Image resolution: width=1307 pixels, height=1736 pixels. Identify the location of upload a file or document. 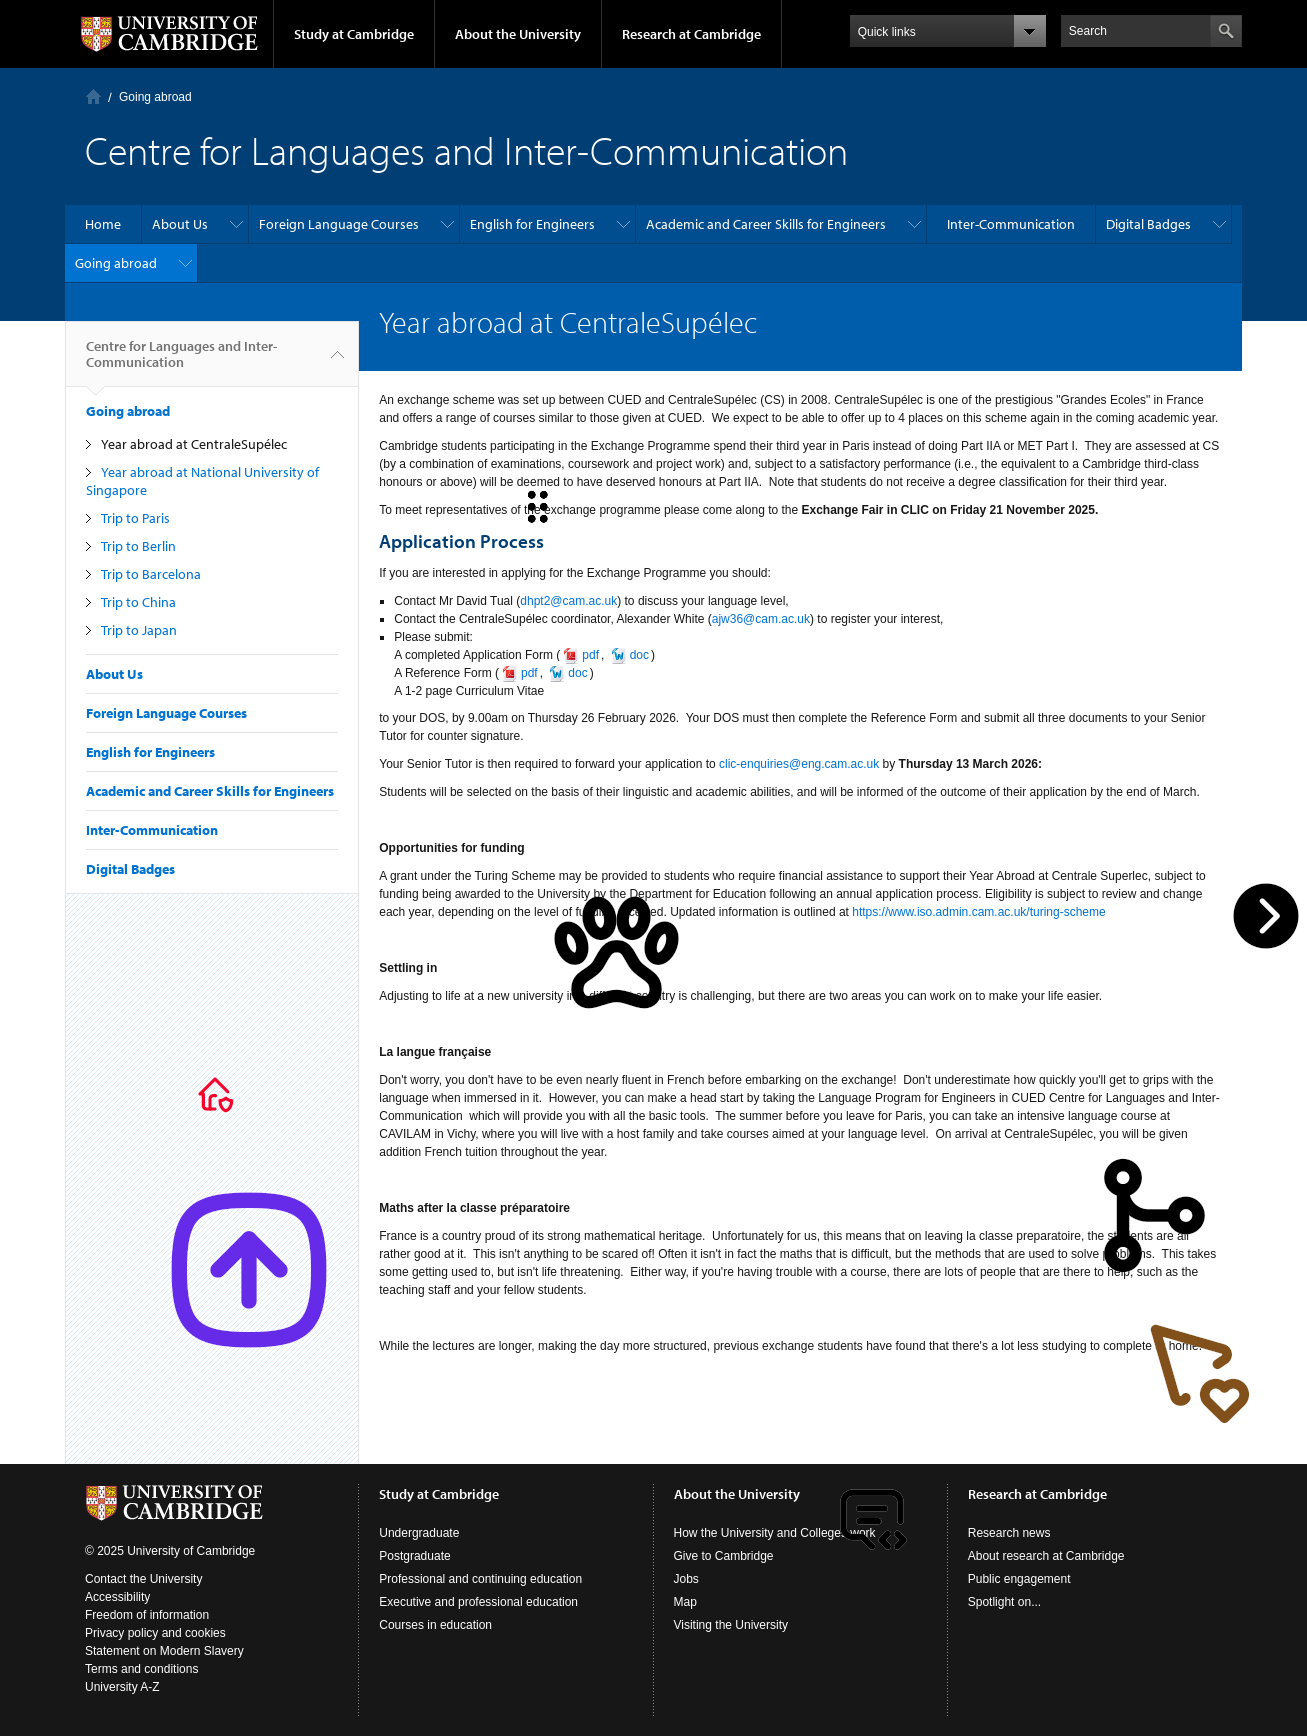
(249, 1270).